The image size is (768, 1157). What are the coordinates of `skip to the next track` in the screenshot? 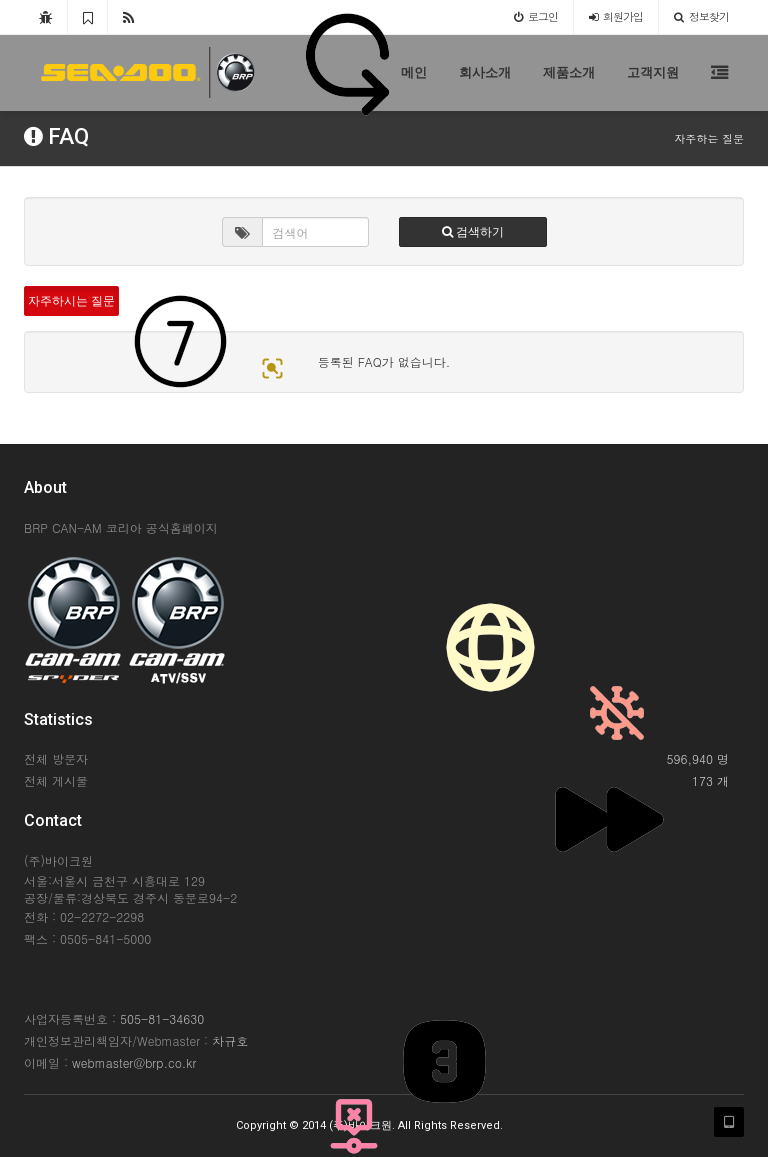 It's located at (609, 819).